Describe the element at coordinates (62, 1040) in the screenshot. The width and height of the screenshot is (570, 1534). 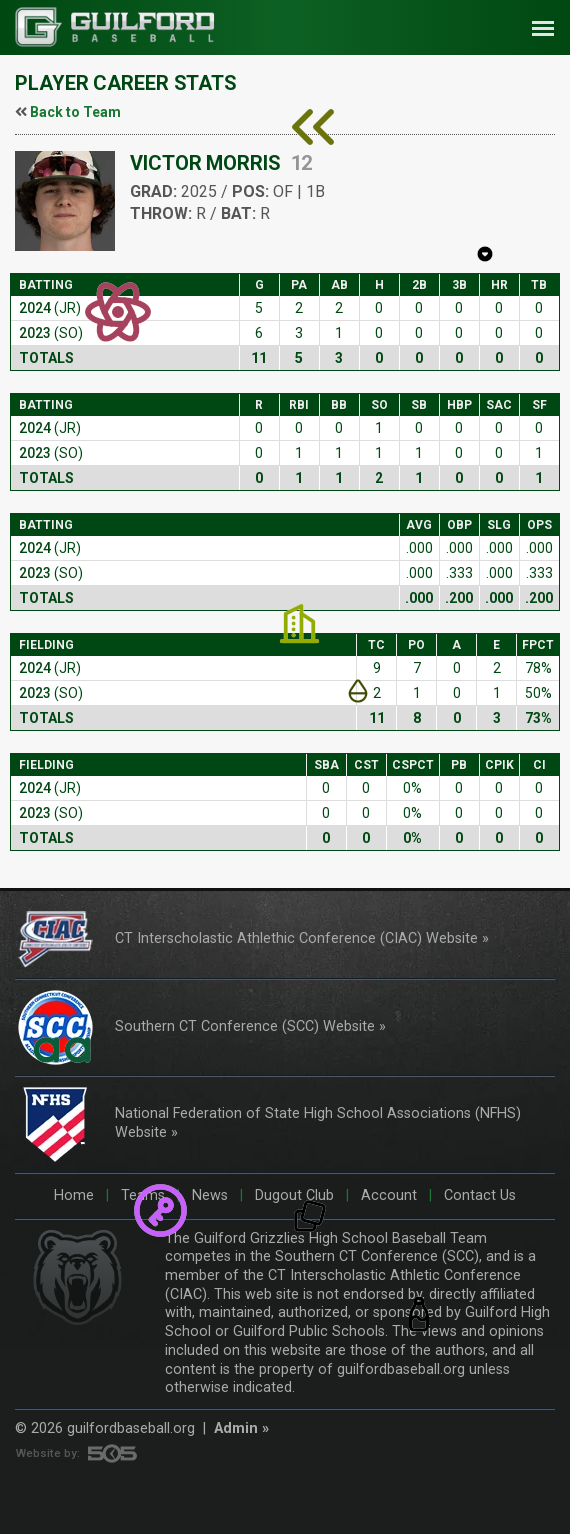
I see `switch text to lowercase` at that location.